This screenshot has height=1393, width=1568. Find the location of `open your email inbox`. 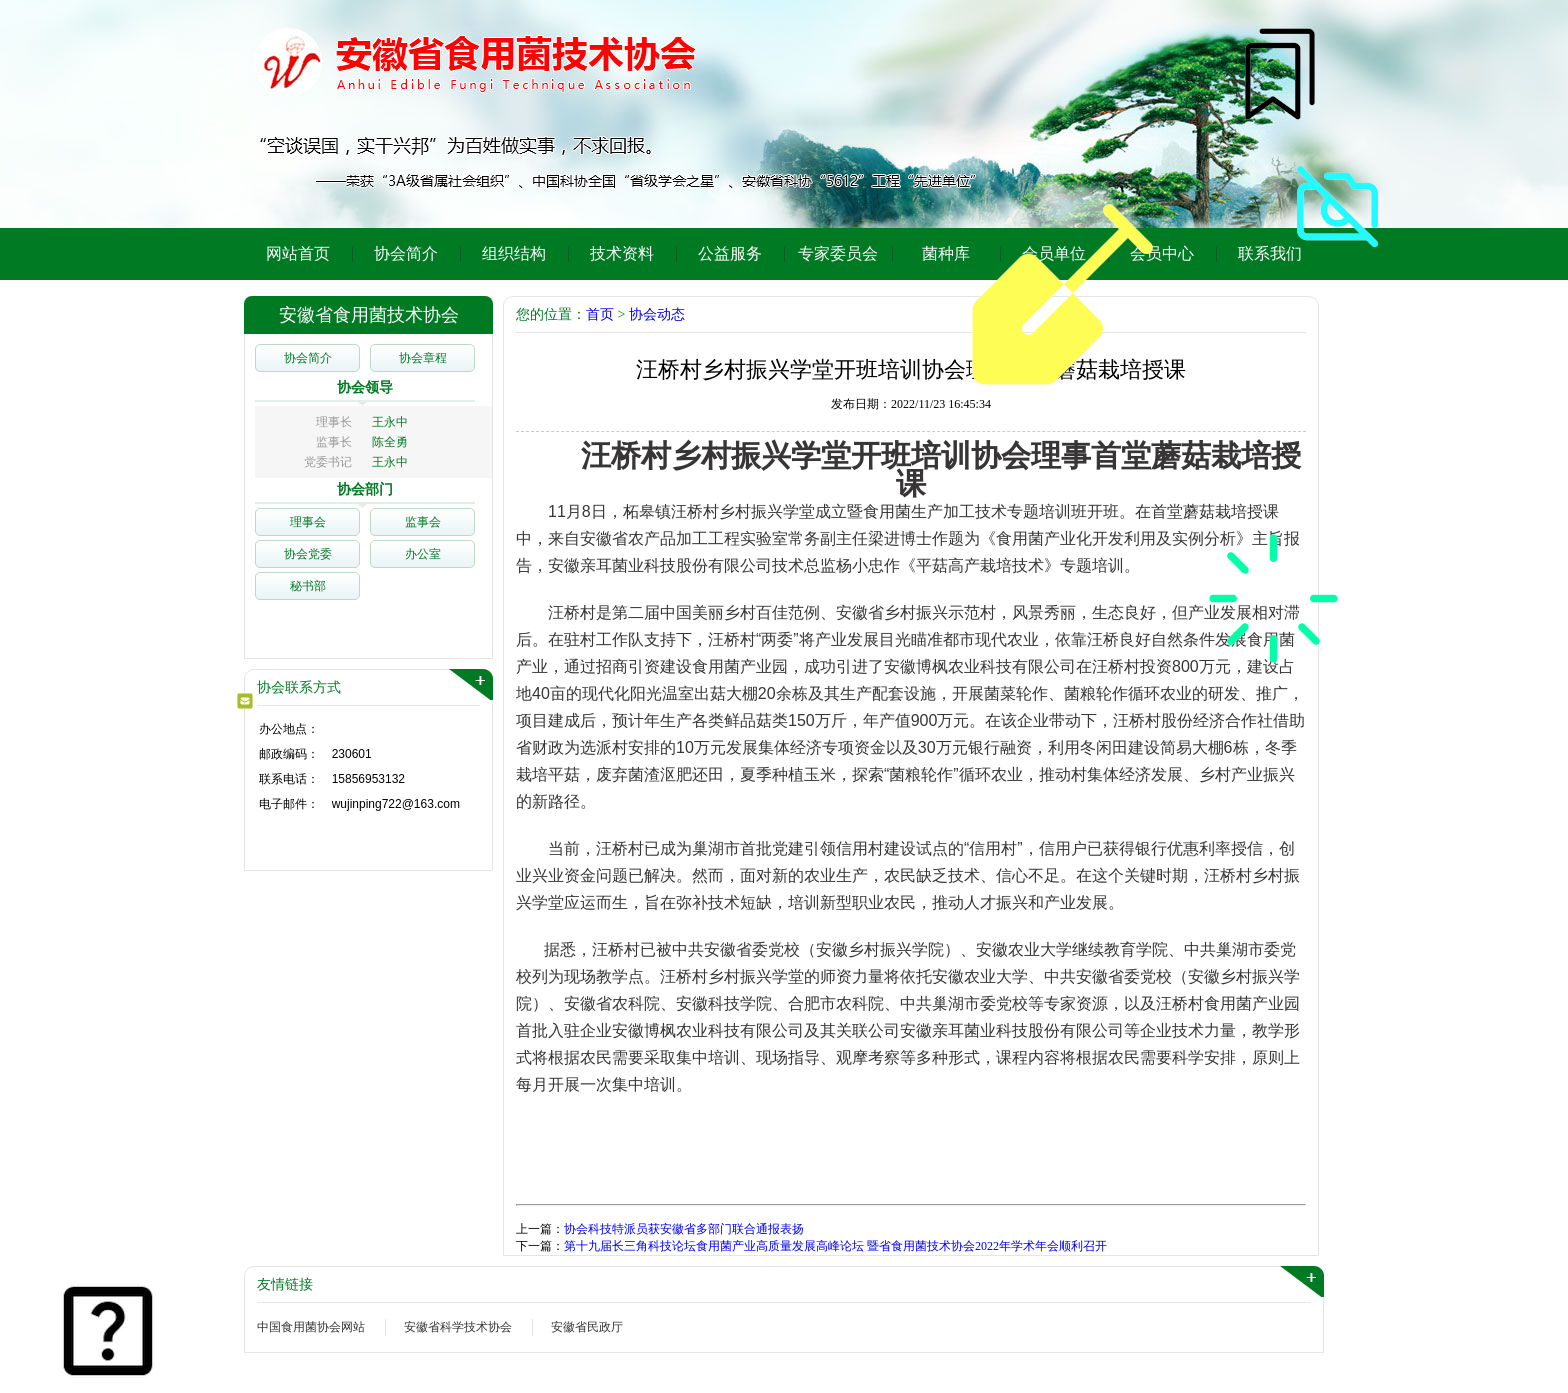

open your email inbox is located at coordinates (245, 701).